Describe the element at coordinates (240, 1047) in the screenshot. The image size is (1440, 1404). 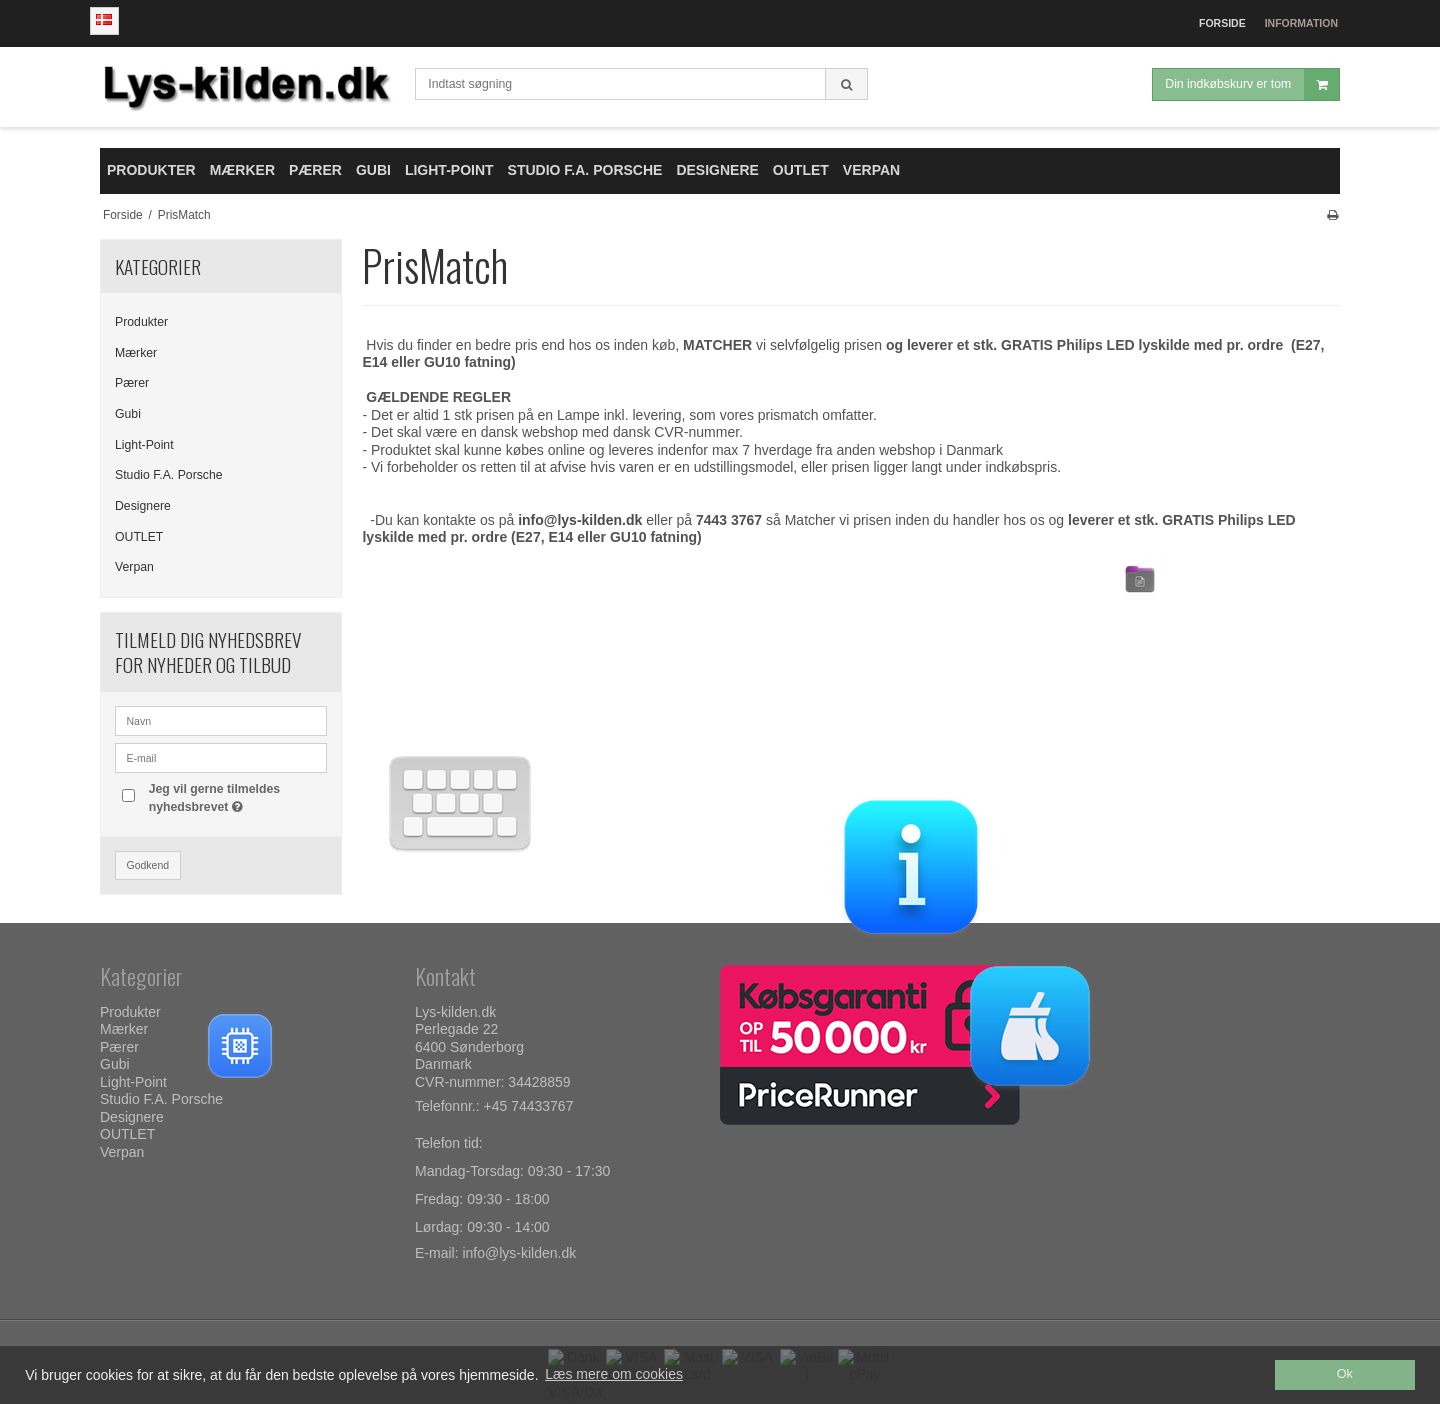
I see `access electronics or hardware settings` at that location.